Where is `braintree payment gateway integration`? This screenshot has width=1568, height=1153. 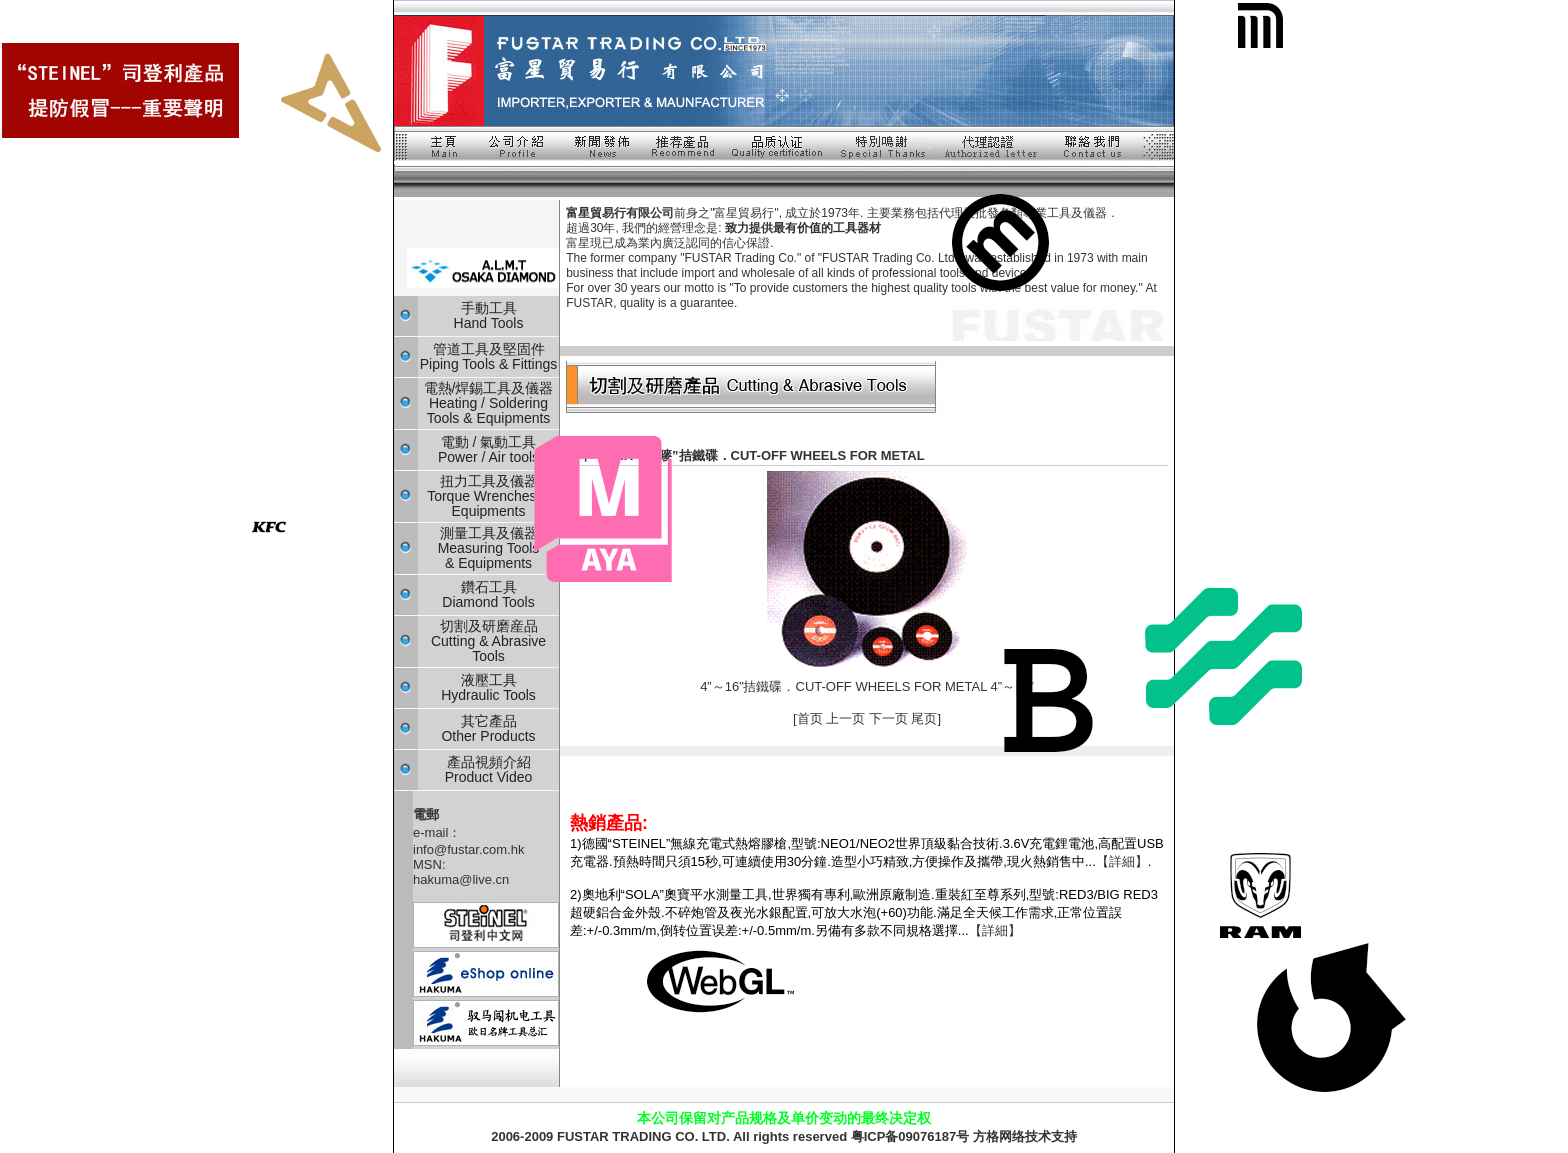
braintree payment gateway integration is located at coordinates (1048, 700).